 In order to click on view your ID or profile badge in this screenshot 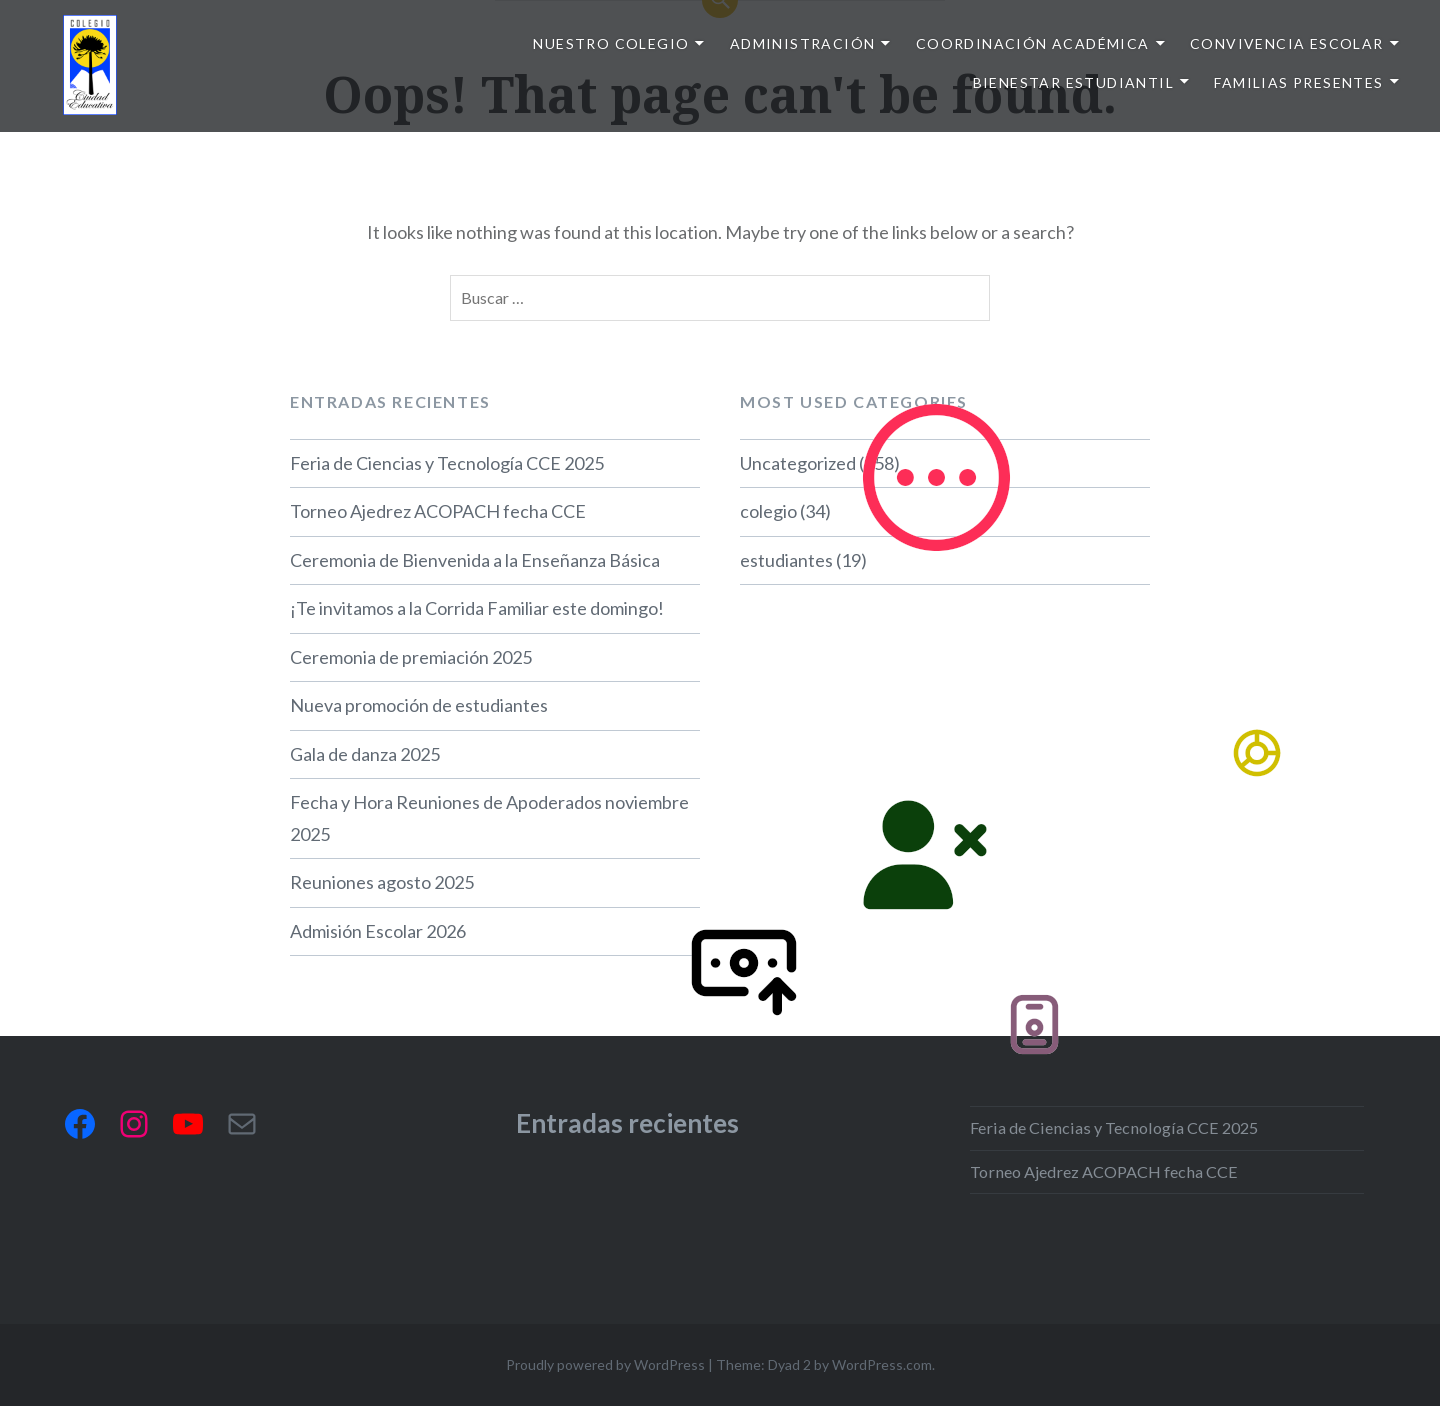, I will do `click(1034, 1024)`.